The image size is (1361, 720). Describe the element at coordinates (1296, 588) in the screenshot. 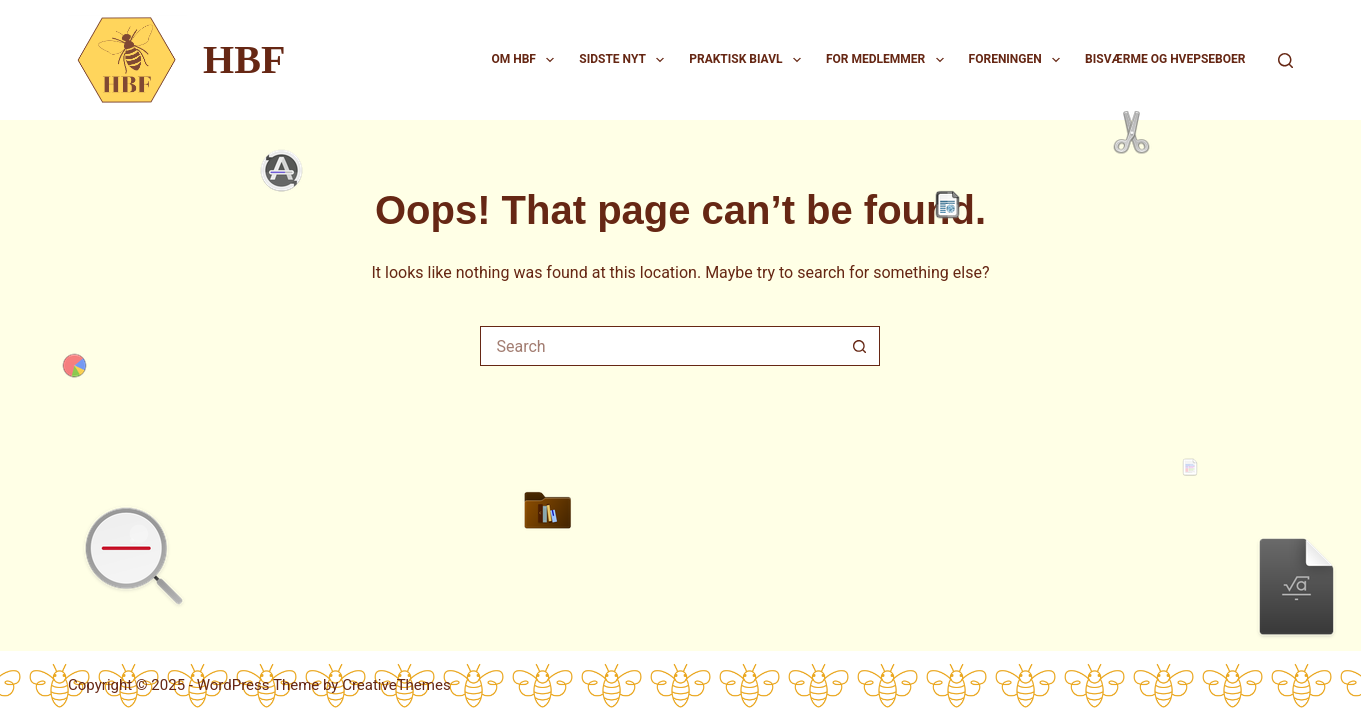

I see `opendocument formula template file` at that location.